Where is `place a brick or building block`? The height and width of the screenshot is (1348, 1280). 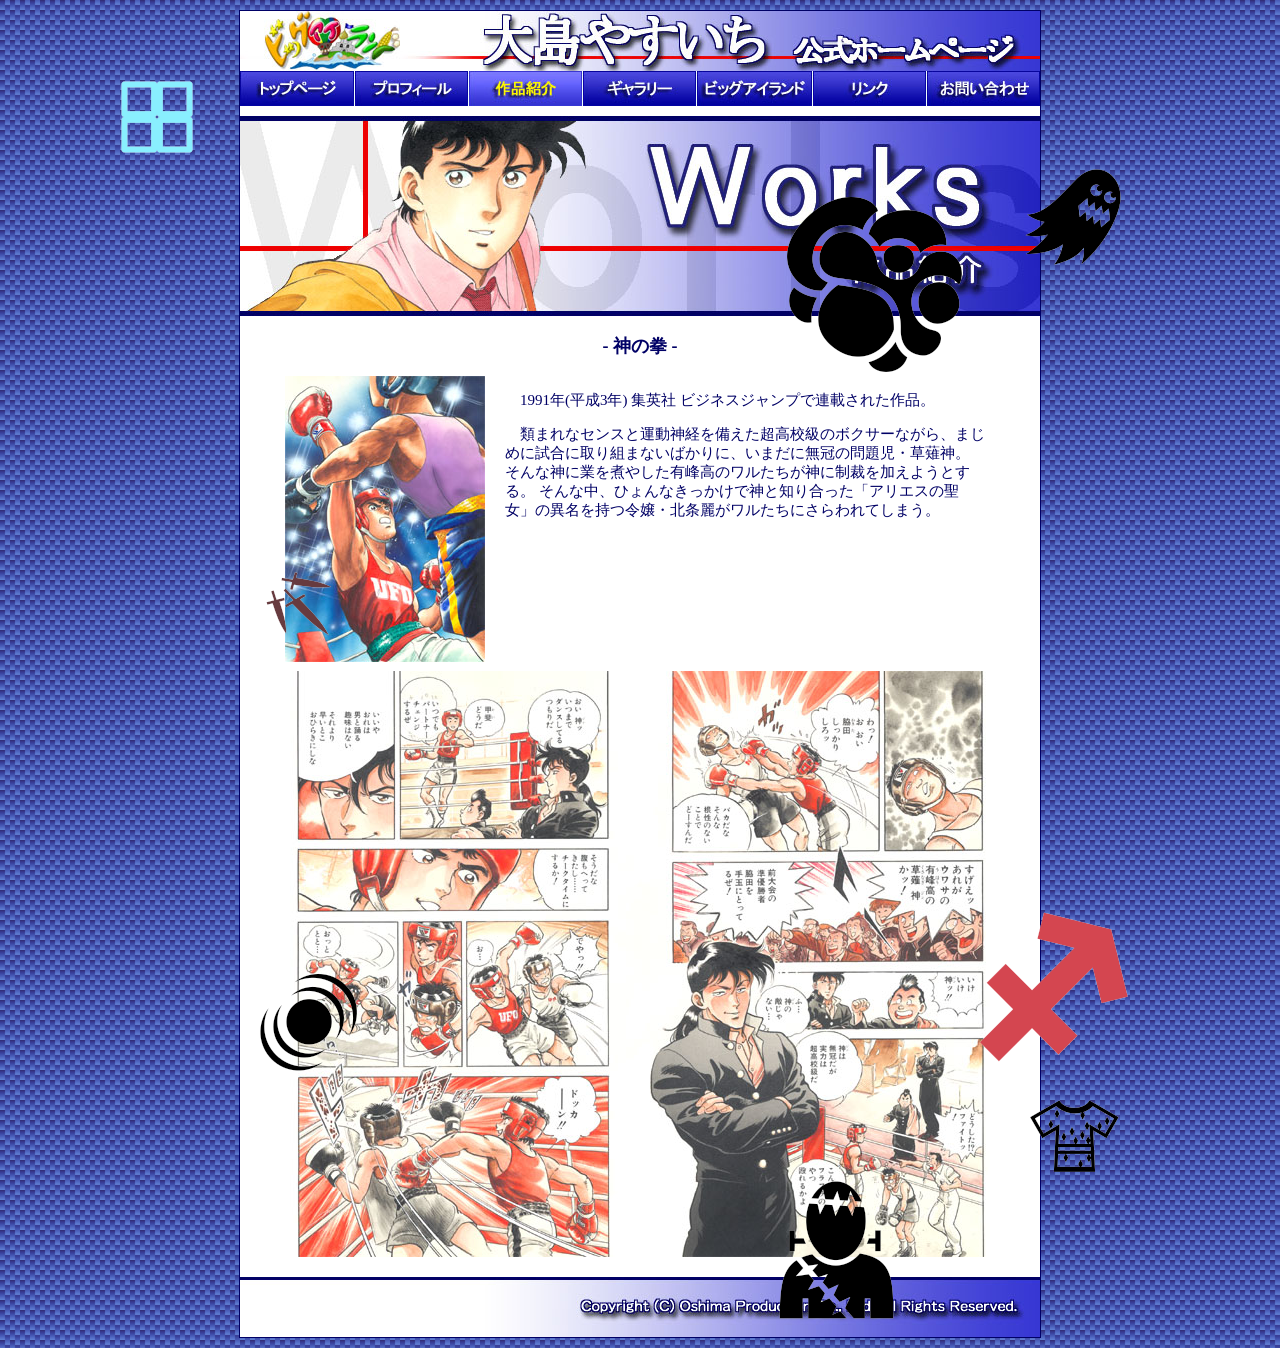
place a brick or building block is located at coordinates (157, 117).